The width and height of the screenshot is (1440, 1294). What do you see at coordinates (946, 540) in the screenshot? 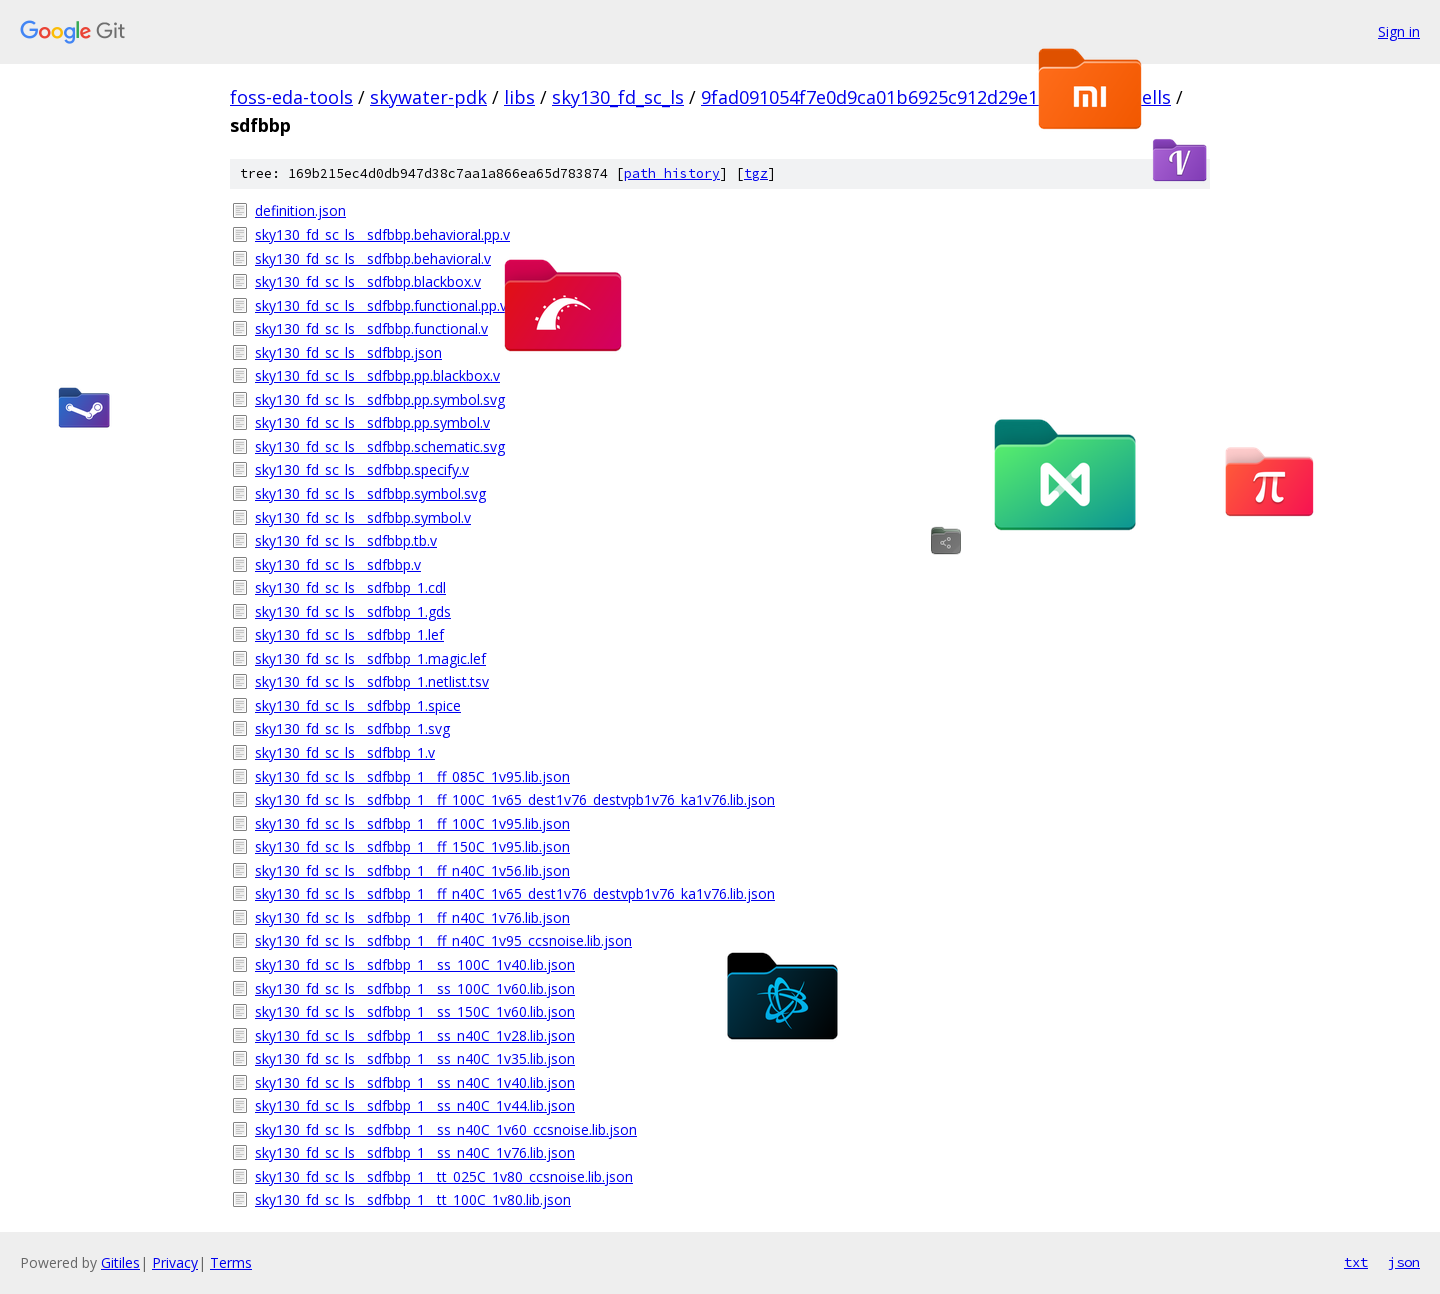
I see `open your public shared folder` at bounding box center [946, 540].